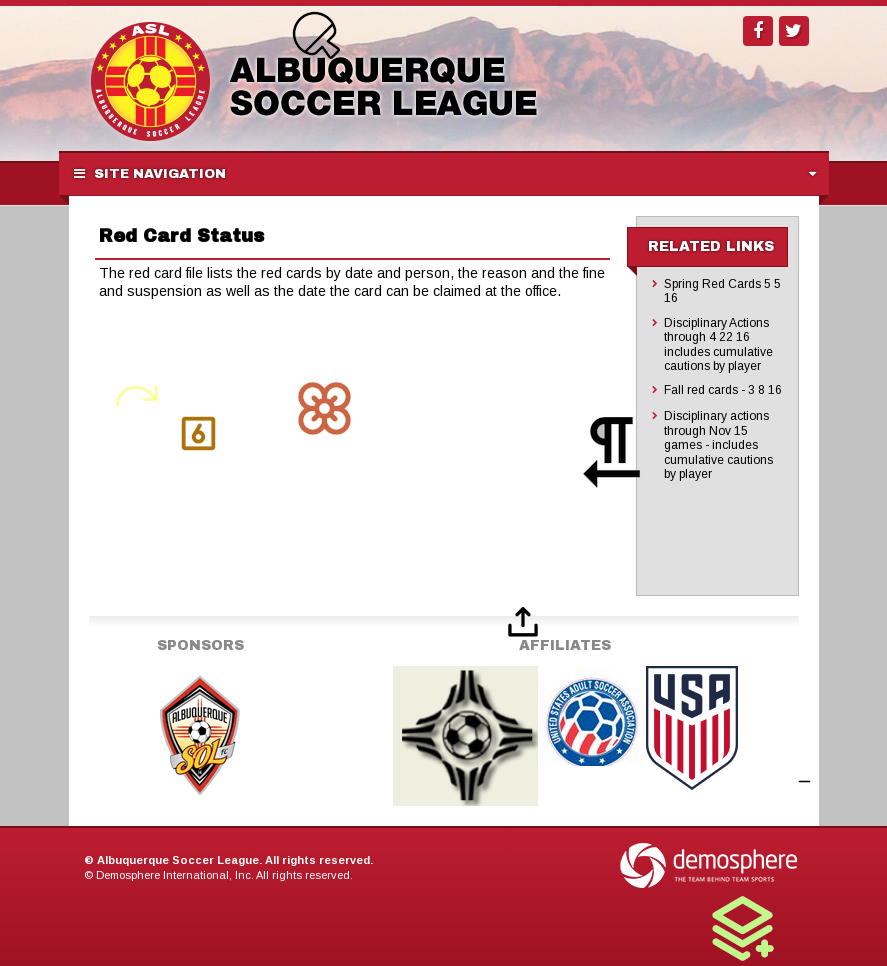  What do you see at coordinates (611, 452) in the screenshot?
I see `switch text direction to right-to-left` at bounding box center [611, 452].